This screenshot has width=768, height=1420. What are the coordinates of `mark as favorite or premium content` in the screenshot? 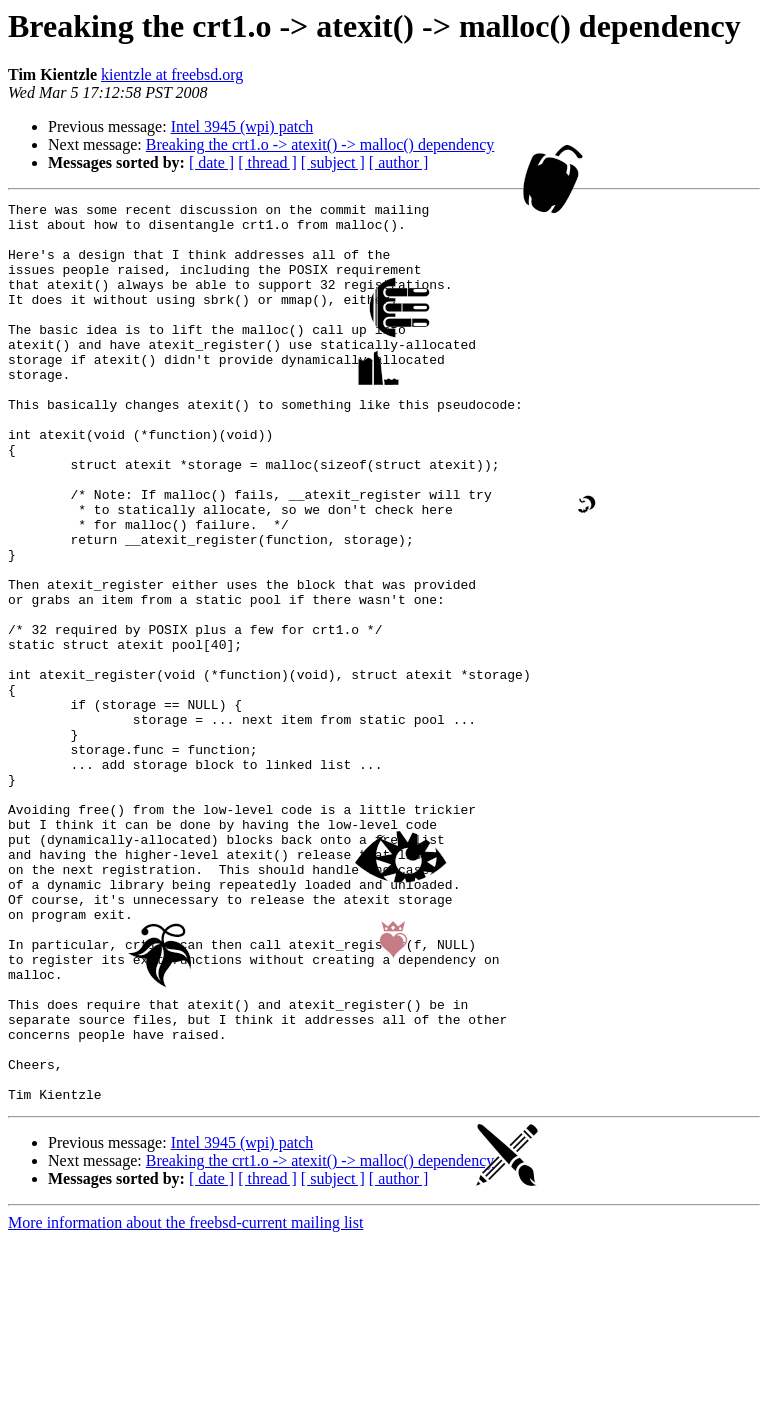 It's located at (393, 939).